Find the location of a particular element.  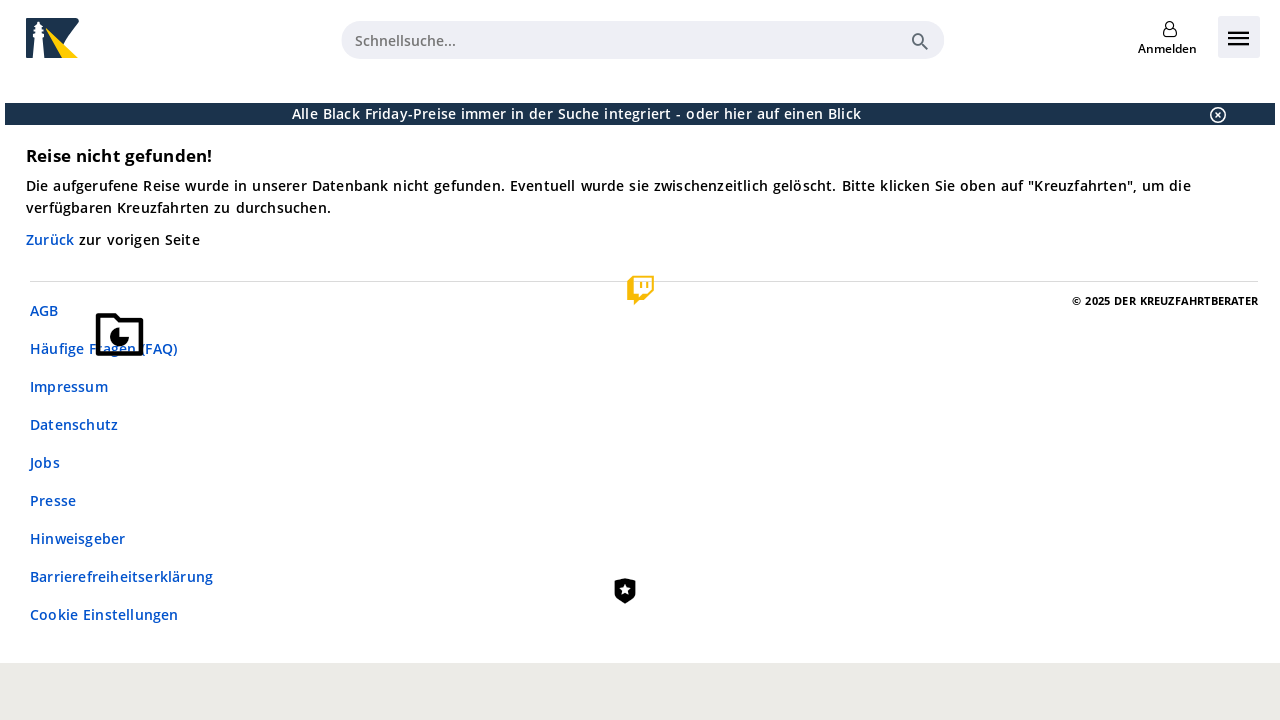

indicates premium or verified security status is located at coordinates (625, 591).